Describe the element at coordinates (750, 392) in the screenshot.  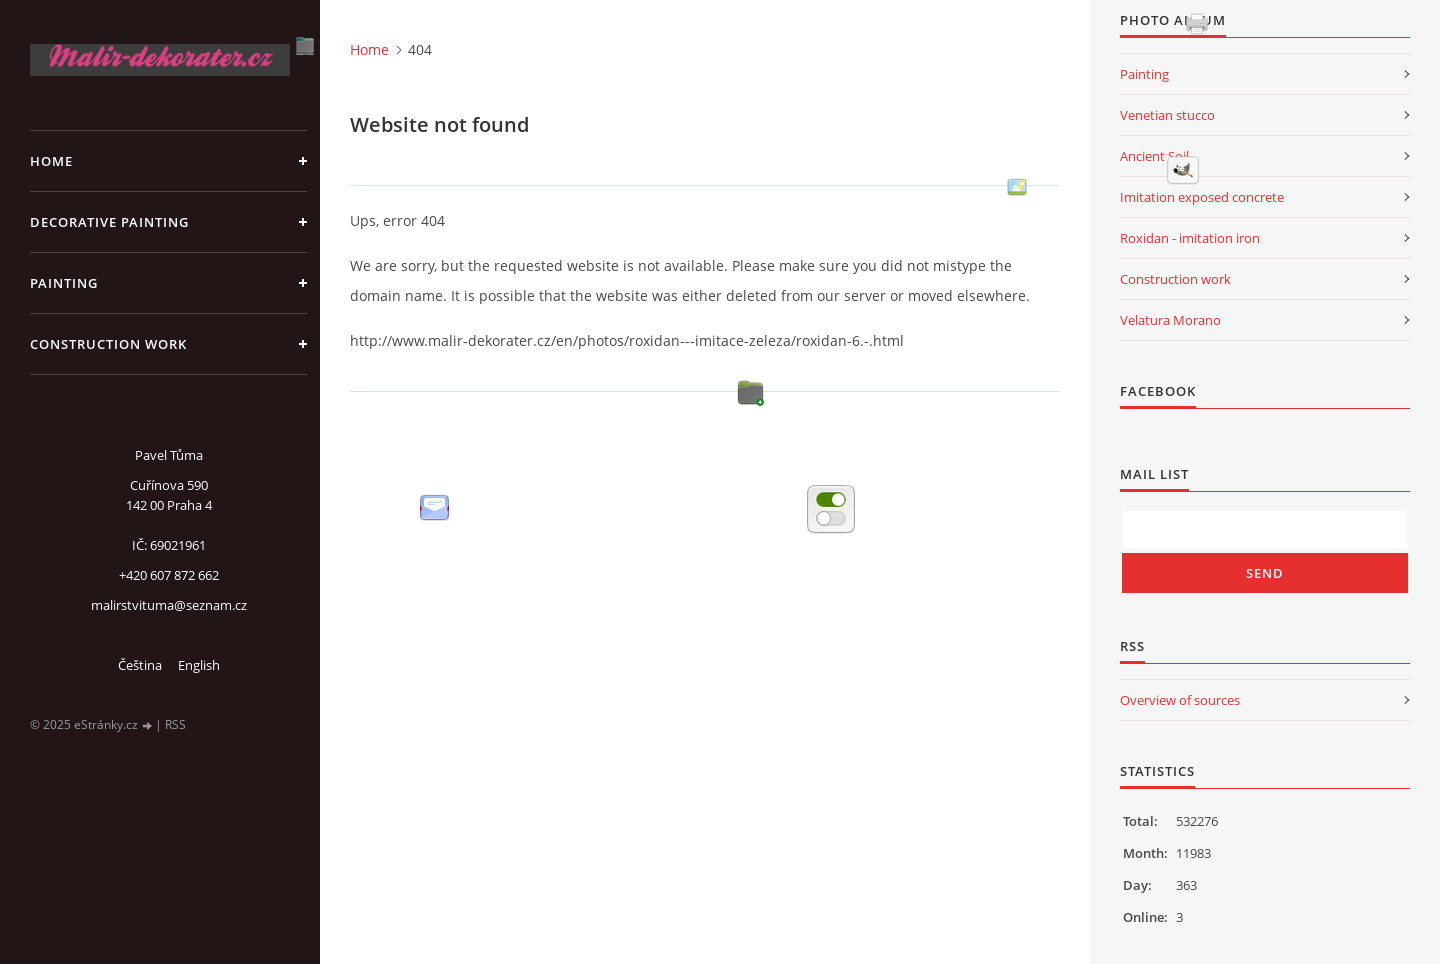
I see `create a new folder` at that location.